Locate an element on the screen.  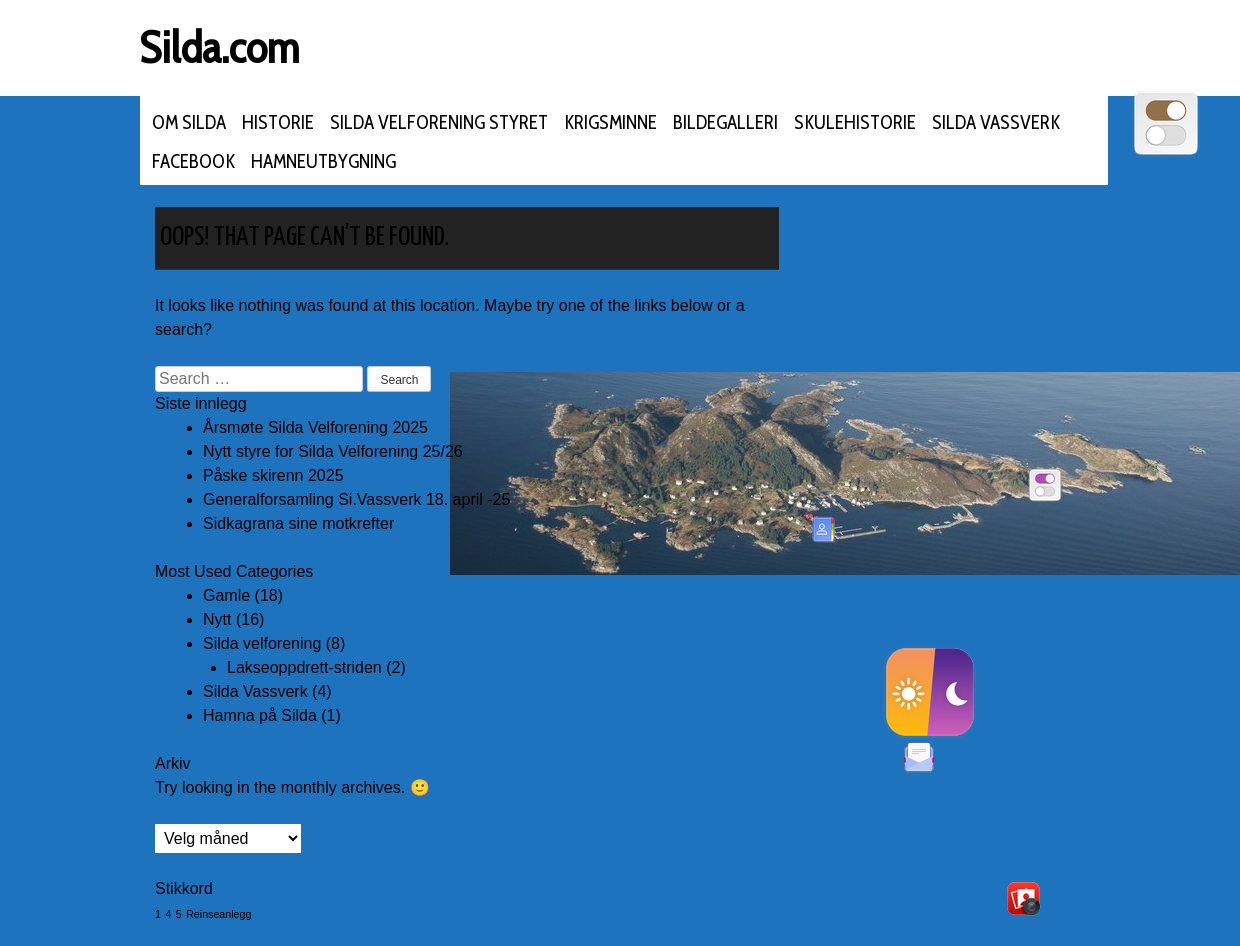
open dynamic wallpaper settings is located at coordinates (930, 692).